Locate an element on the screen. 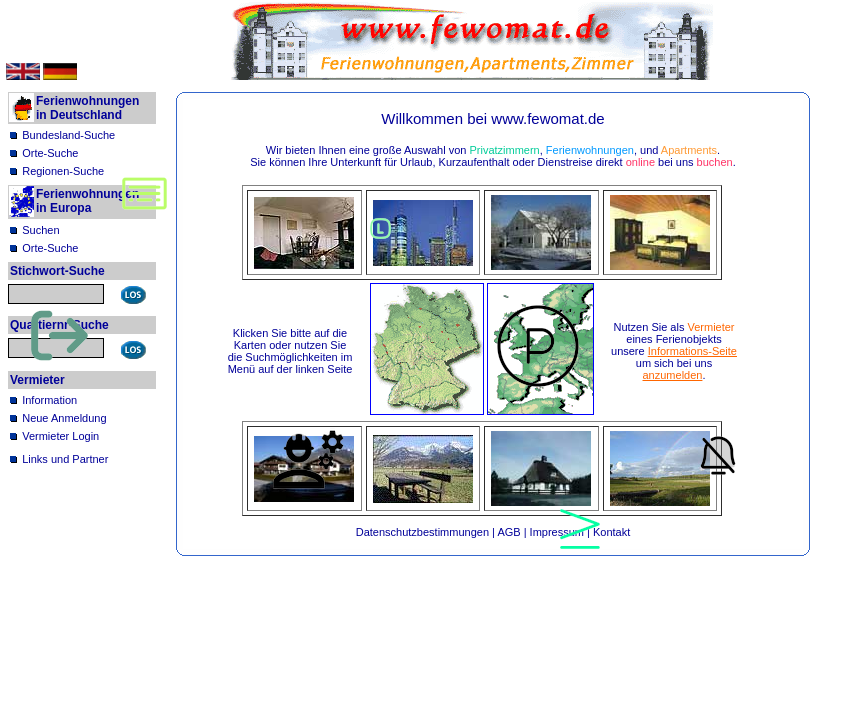 This screenshot has width=866, height=720. indicates an item or category labeled "L" is located at coordinates (380, 228).